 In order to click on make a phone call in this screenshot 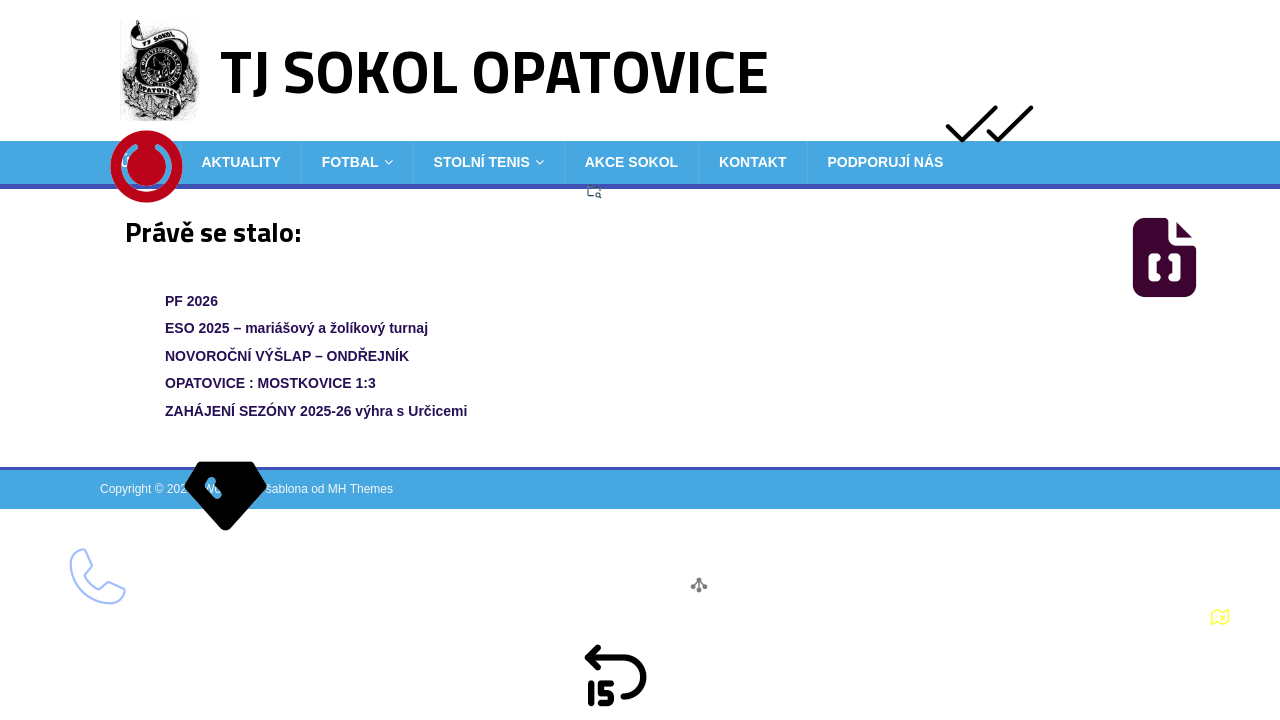, I will do `click(96, 577)`.